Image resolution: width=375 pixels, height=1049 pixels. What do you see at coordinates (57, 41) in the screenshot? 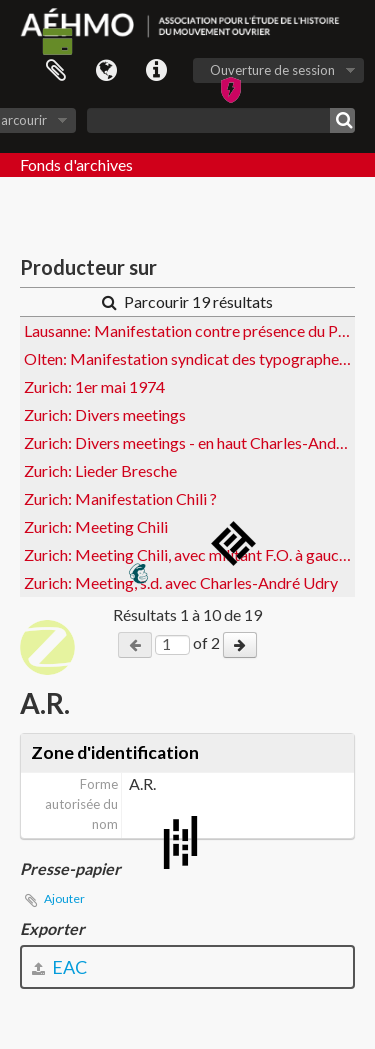
I see `access payment methods` at bounding box center [57, 41].